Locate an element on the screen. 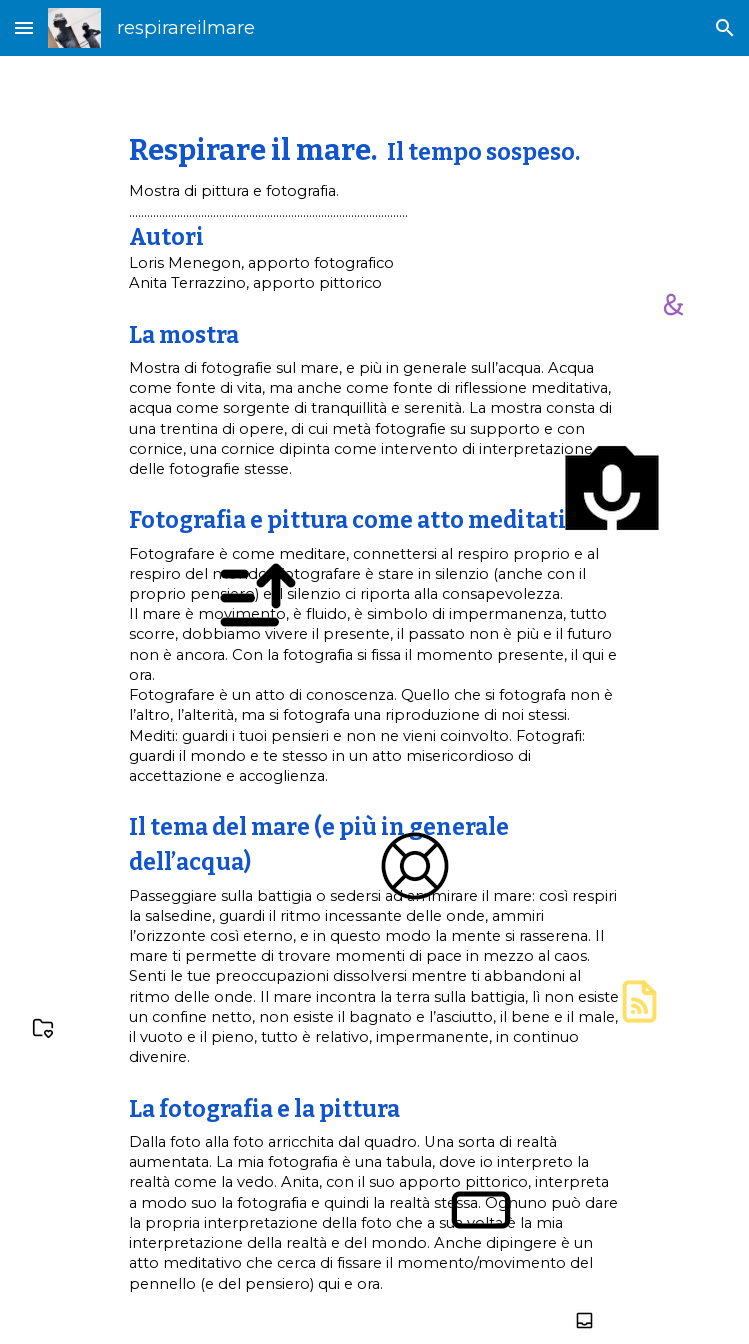 This screenshot has height=1344, width=749. sort items in descending order is located at coordinates (255, 598).